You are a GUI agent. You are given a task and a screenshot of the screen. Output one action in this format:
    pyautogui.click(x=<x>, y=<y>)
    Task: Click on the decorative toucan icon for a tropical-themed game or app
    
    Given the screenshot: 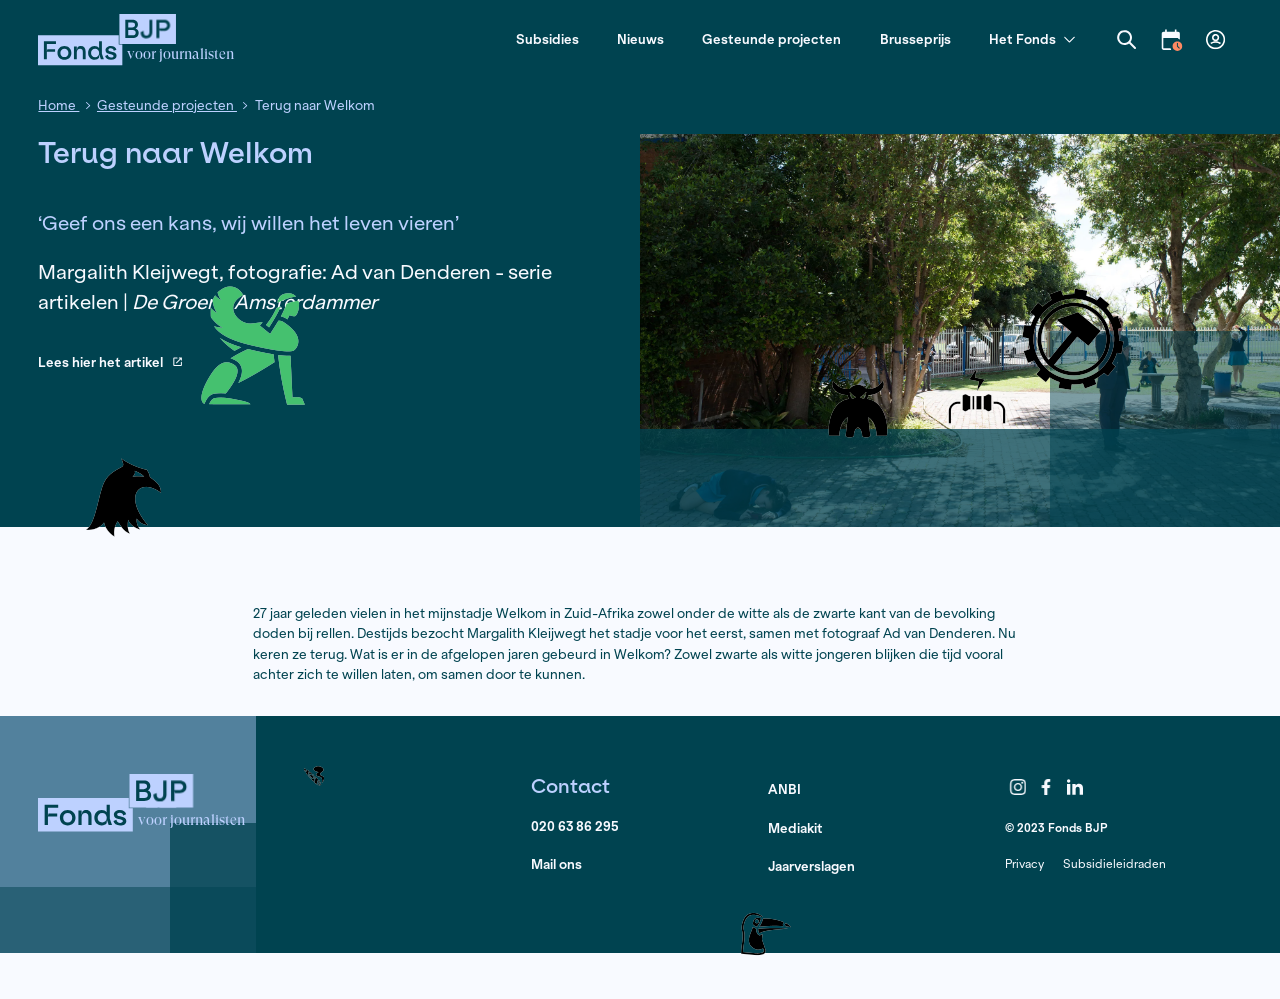 What is the action you would take?
    pyautogui.click(x=766, y=934)
    